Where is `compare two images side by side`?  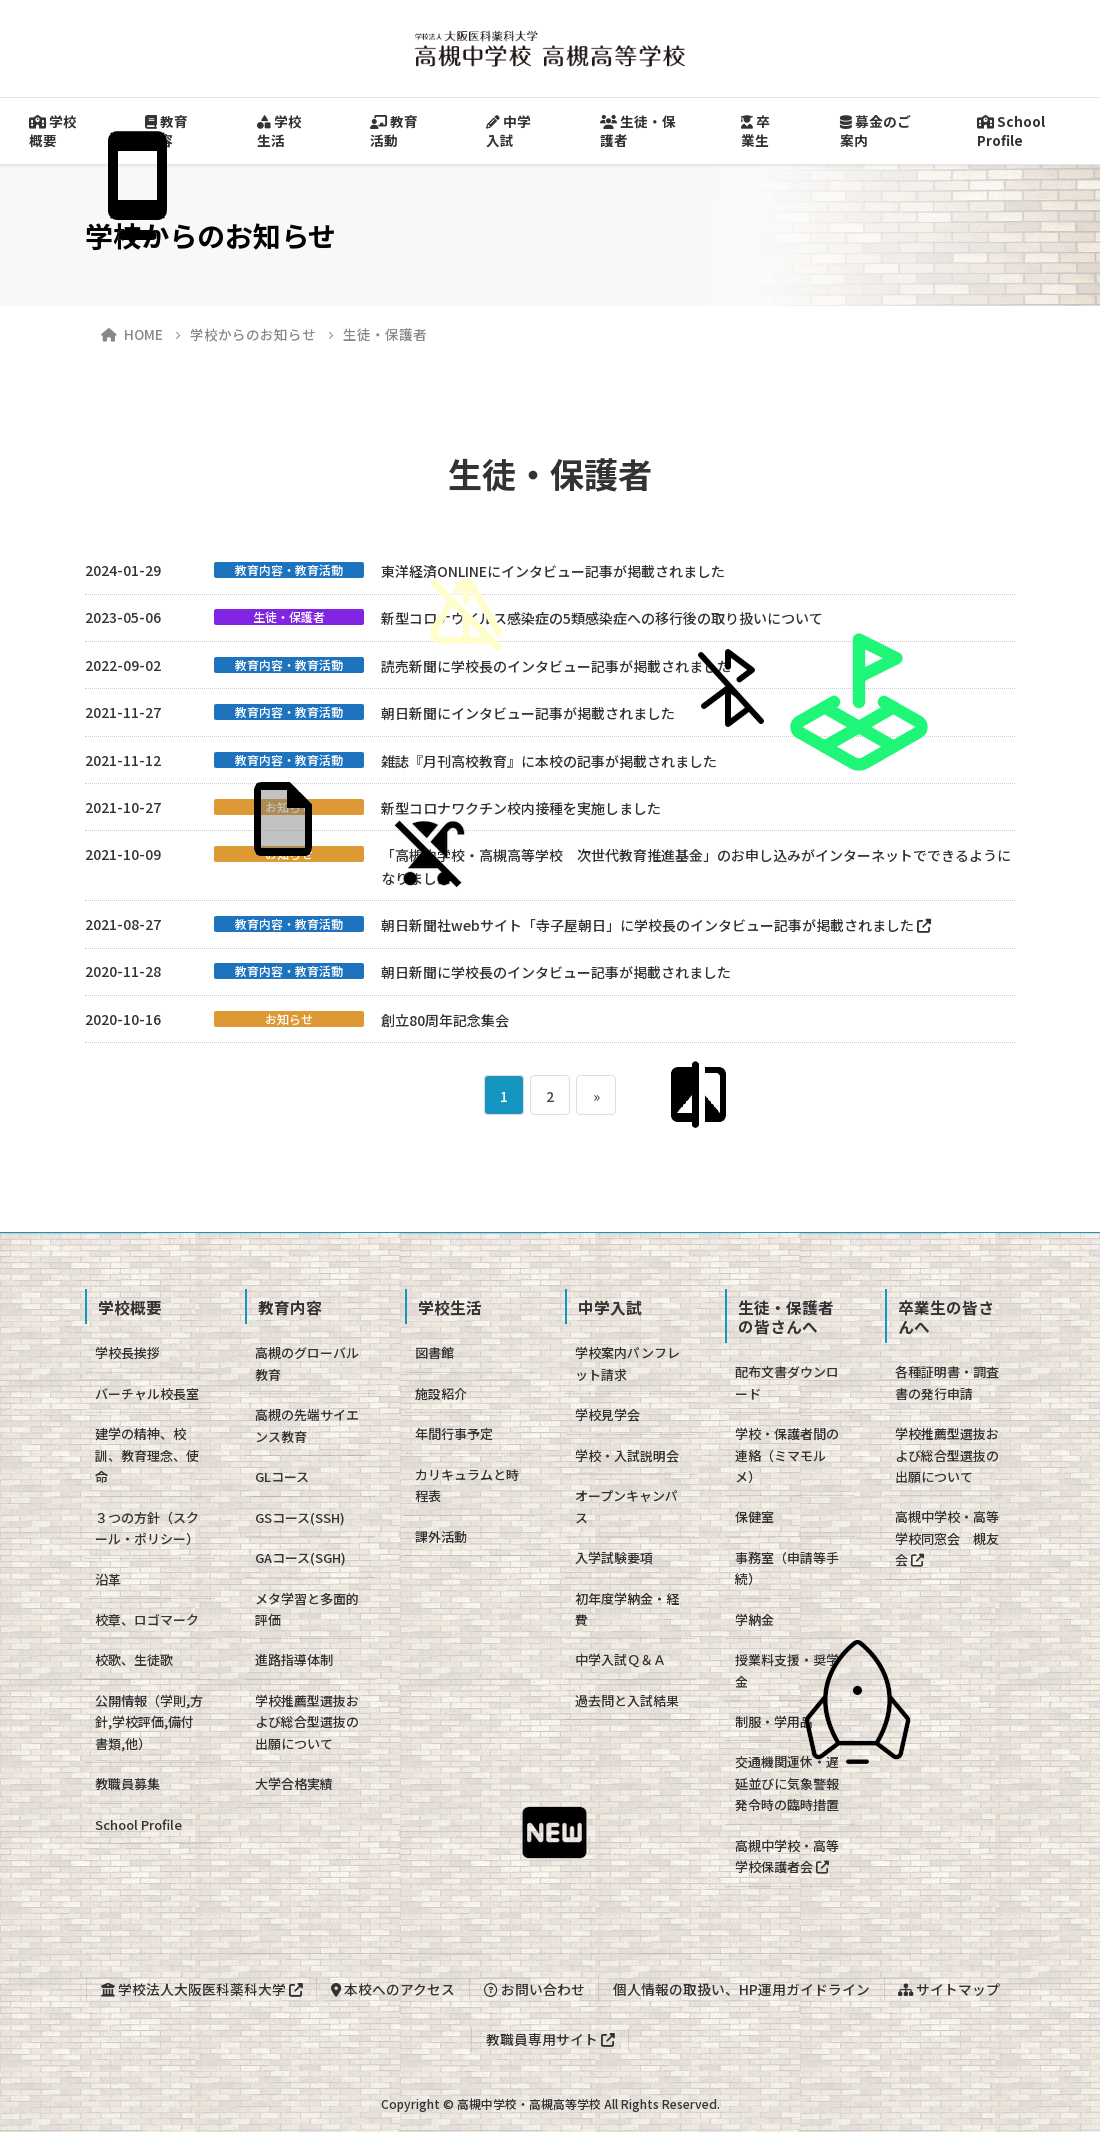 compare two images side by side is located at coordinates (698, 1094).